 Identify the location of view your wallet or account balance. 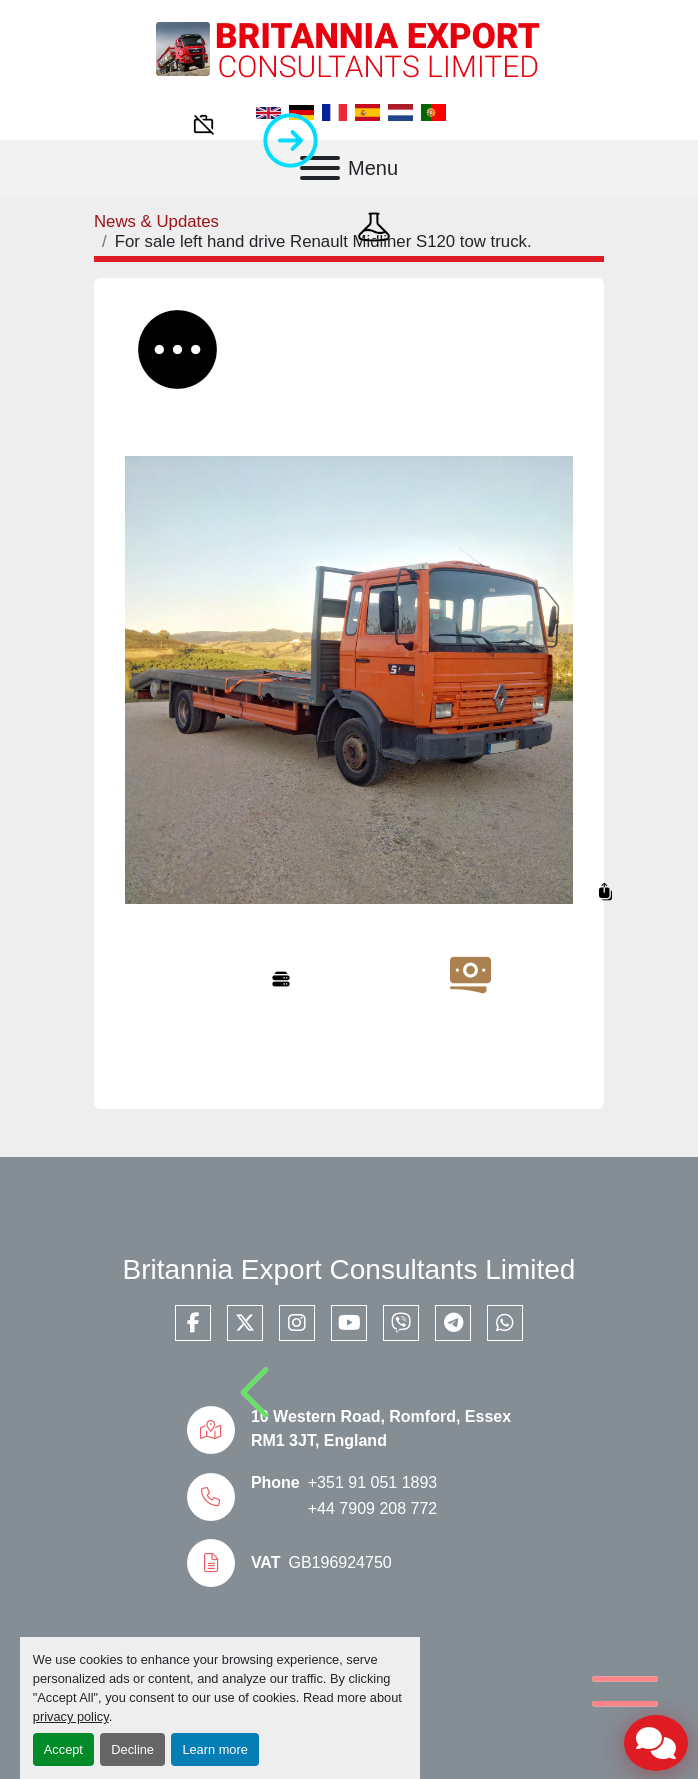
(470, 974).